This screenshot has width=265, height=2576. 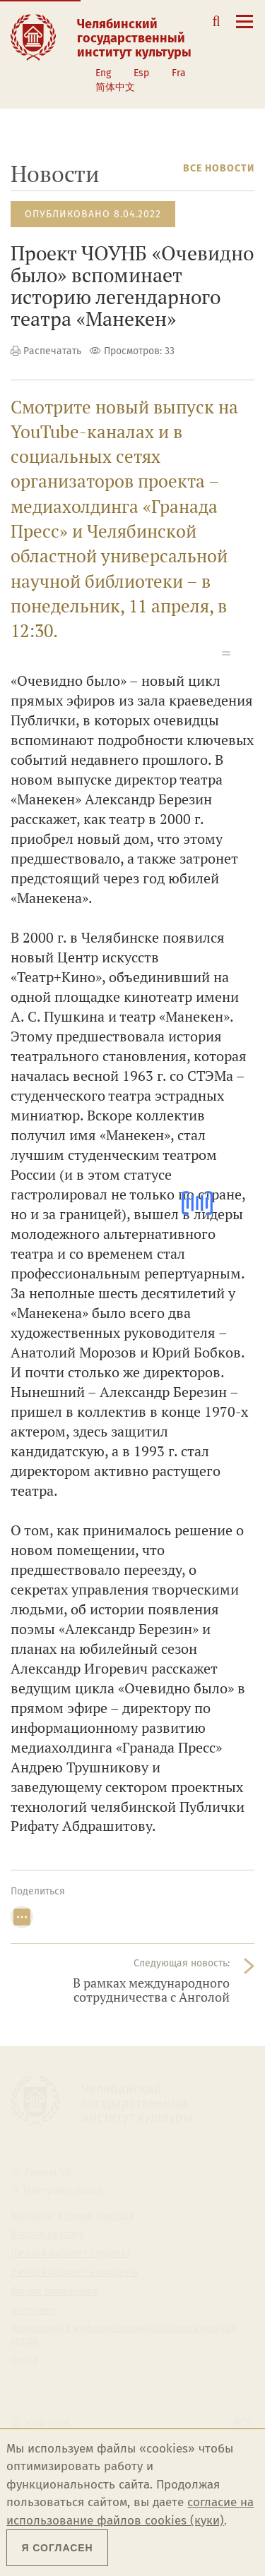 What do you see at coordinates (197, 1203) in the screenshot?
I see `scan a barcode` at bounding box center [197, 1203].